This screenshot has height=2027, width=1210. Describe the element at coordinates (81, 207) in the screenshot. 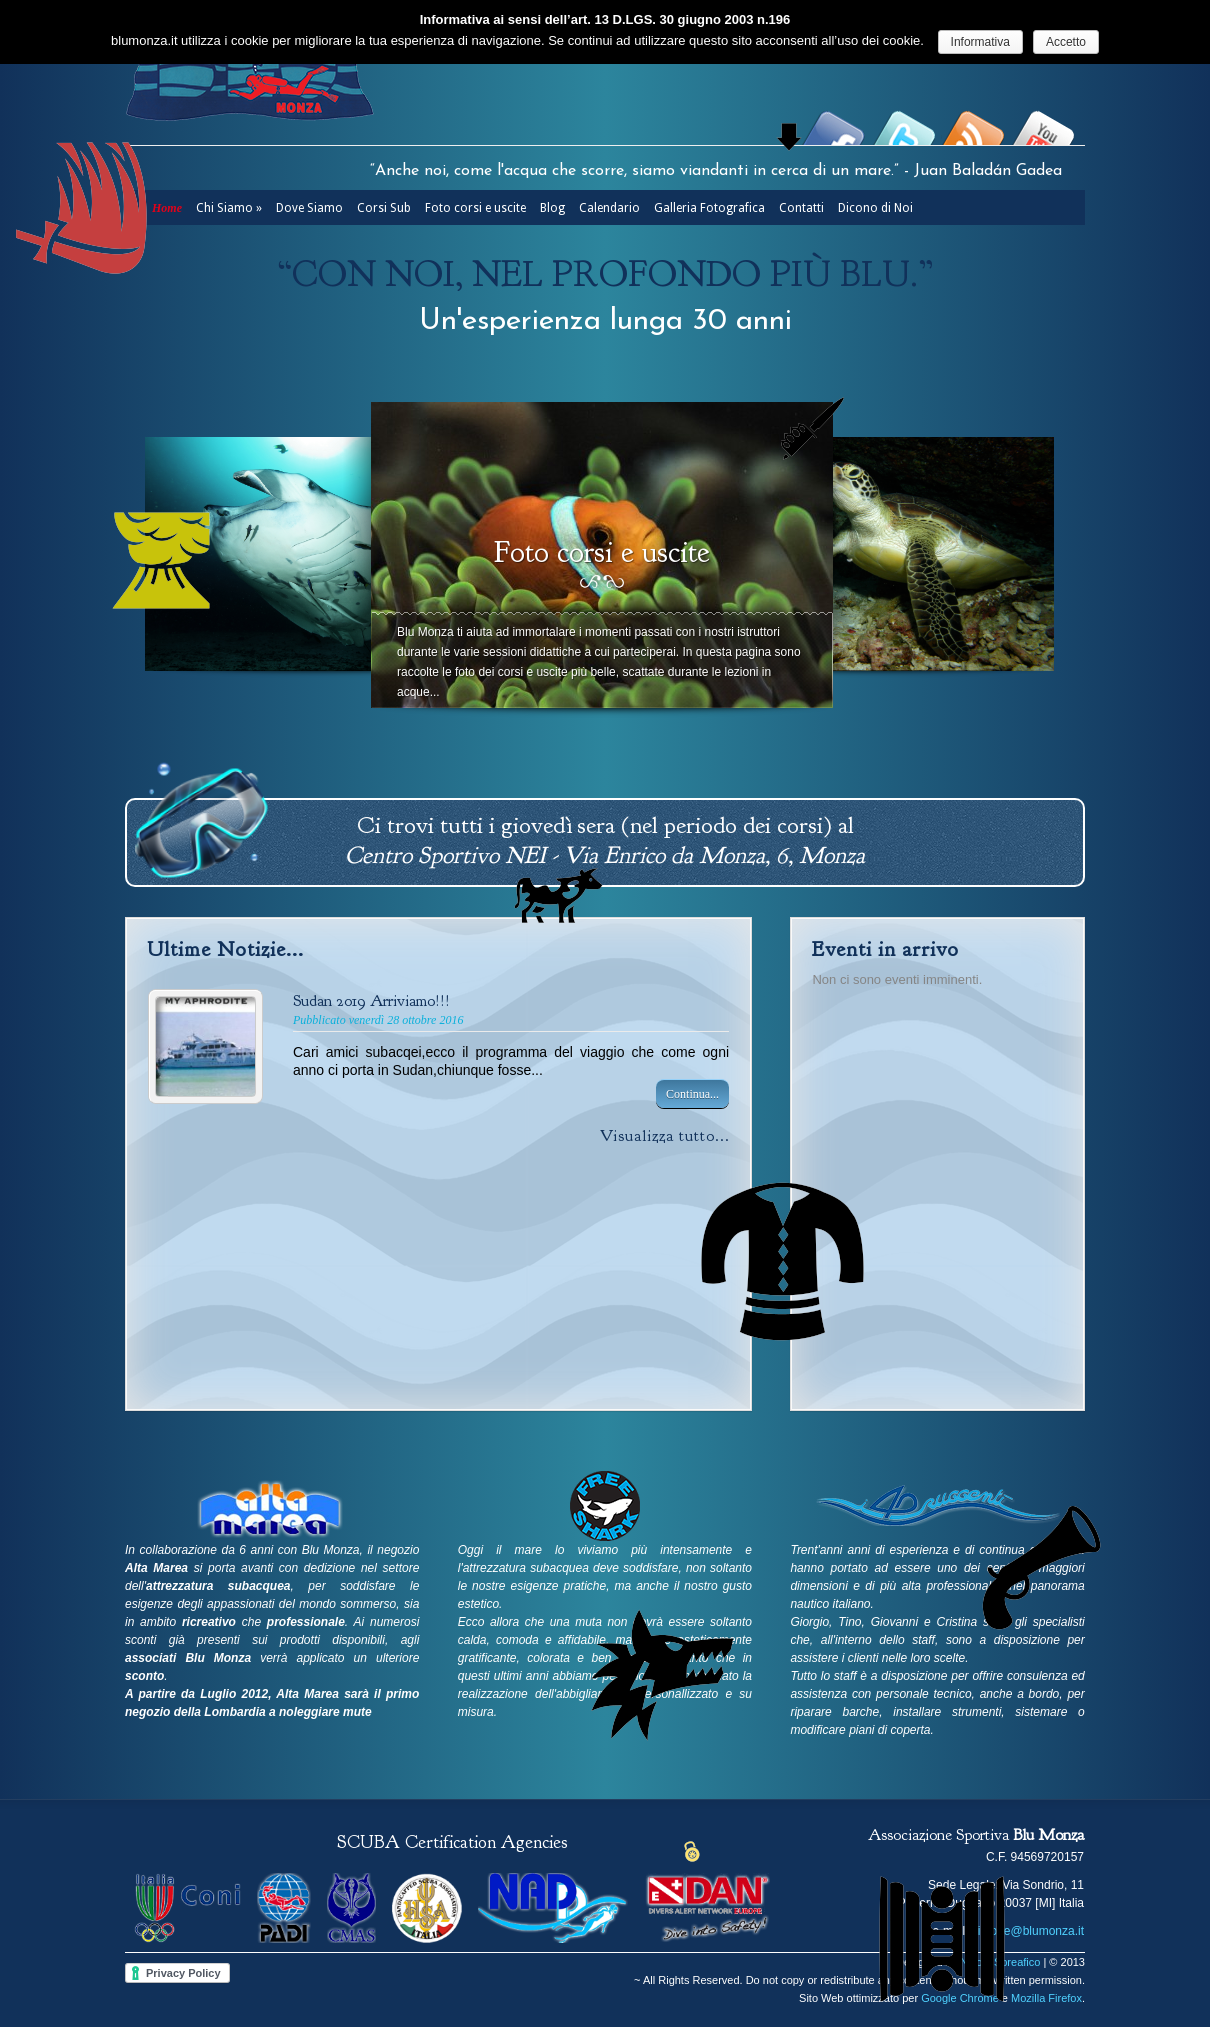

I see `perform a slash attack in combat` at that location.